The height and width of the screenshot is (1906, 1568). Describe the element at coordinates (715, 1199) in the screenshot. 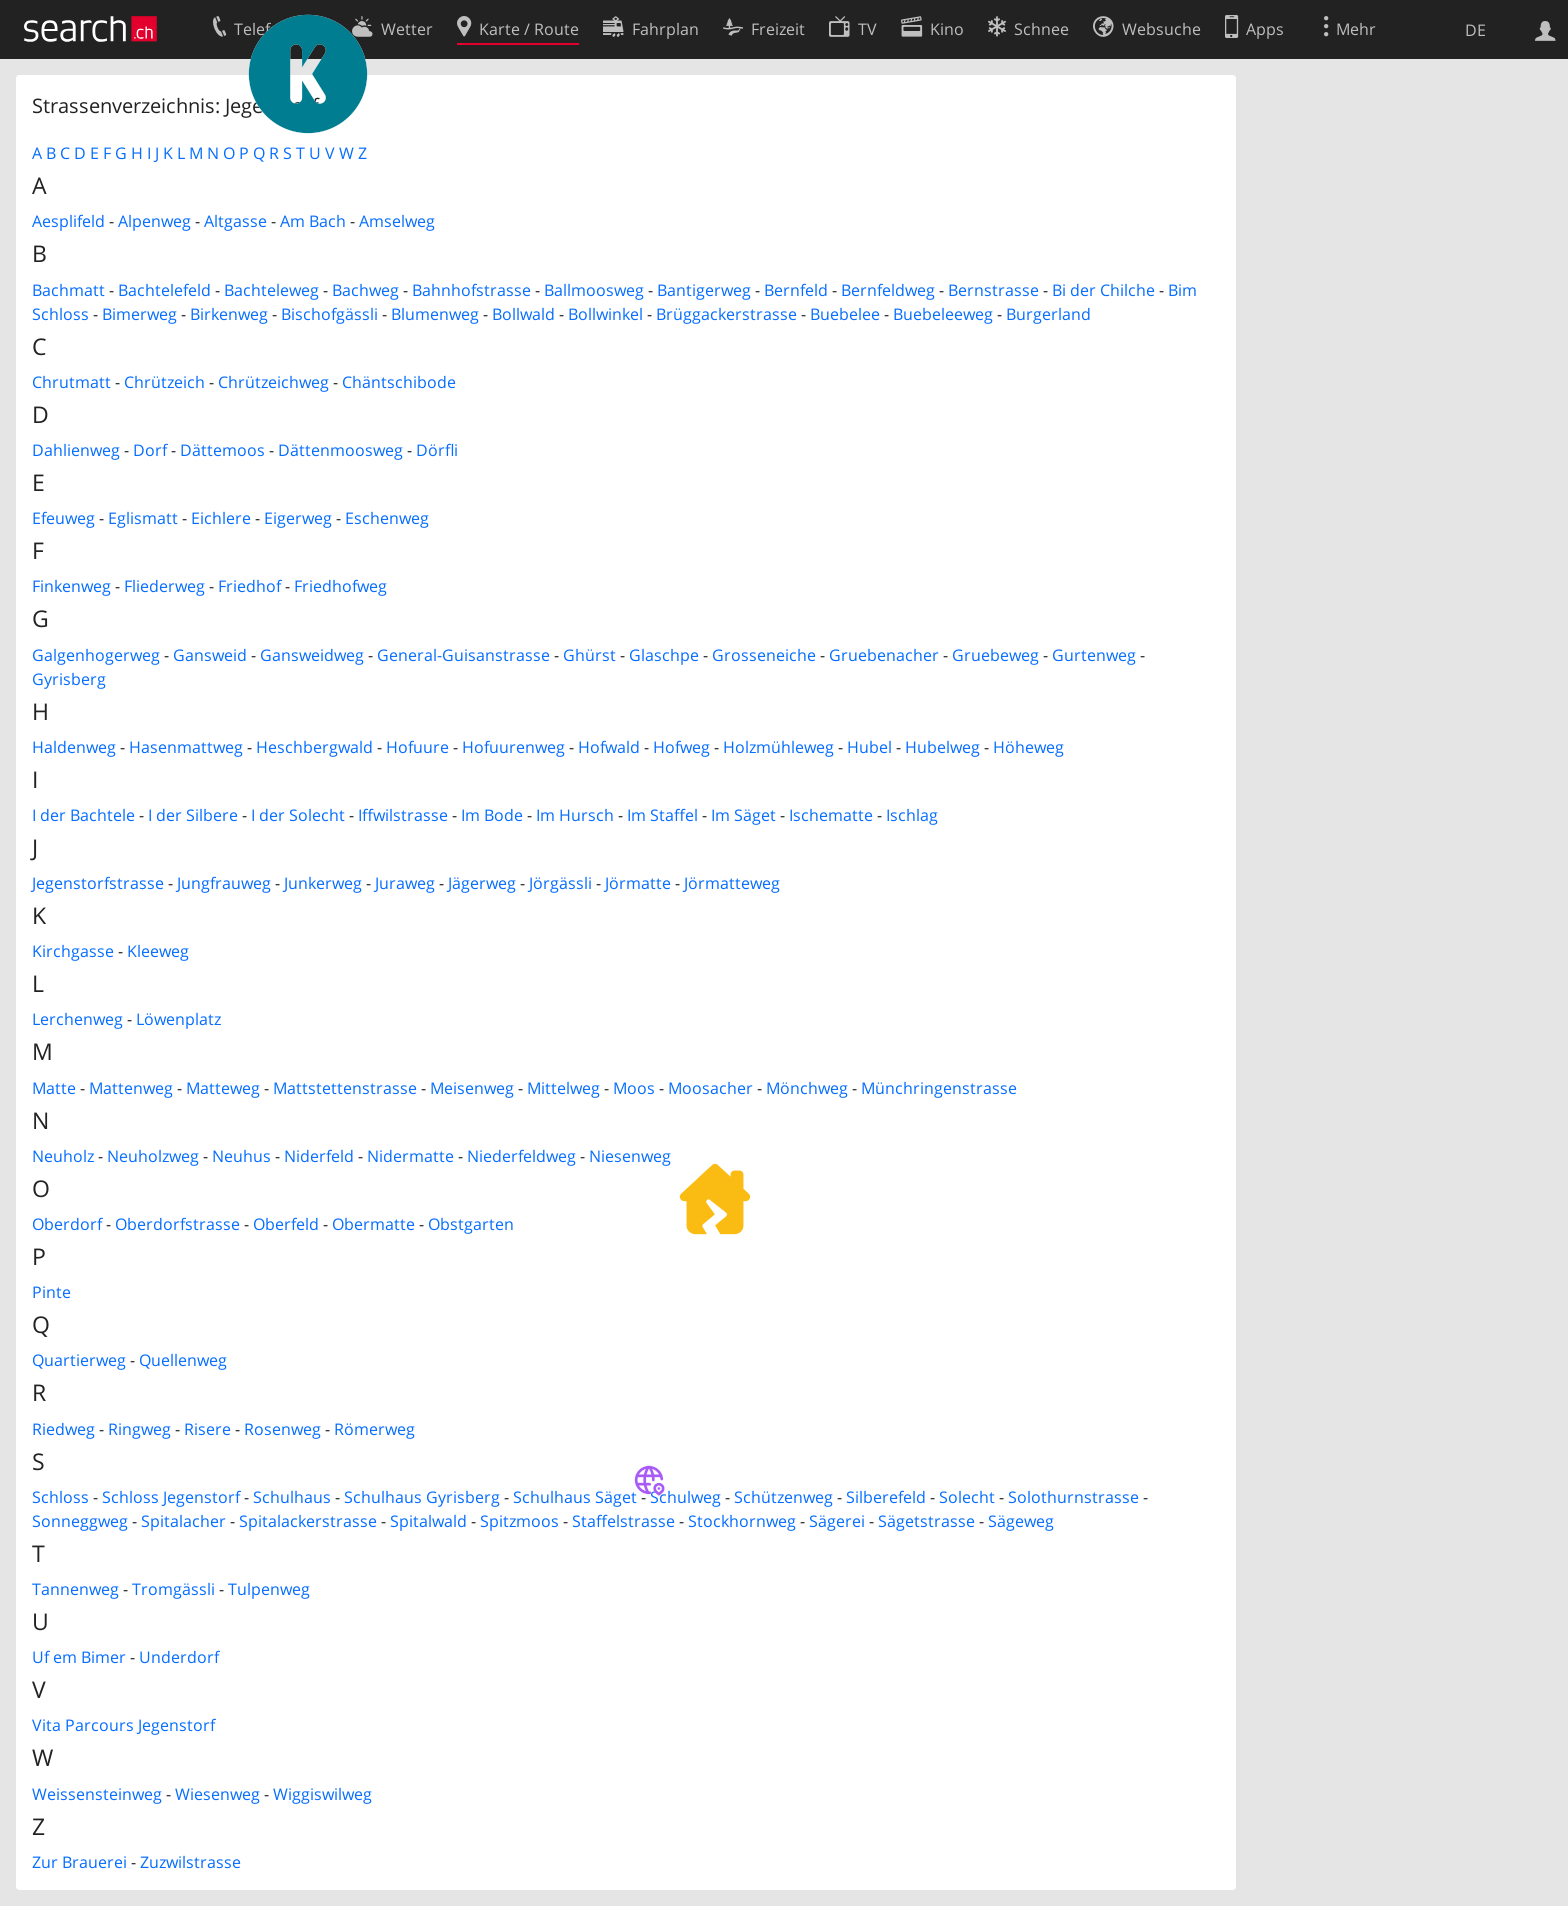

I see `indicates property damage or structural issues` at that location.